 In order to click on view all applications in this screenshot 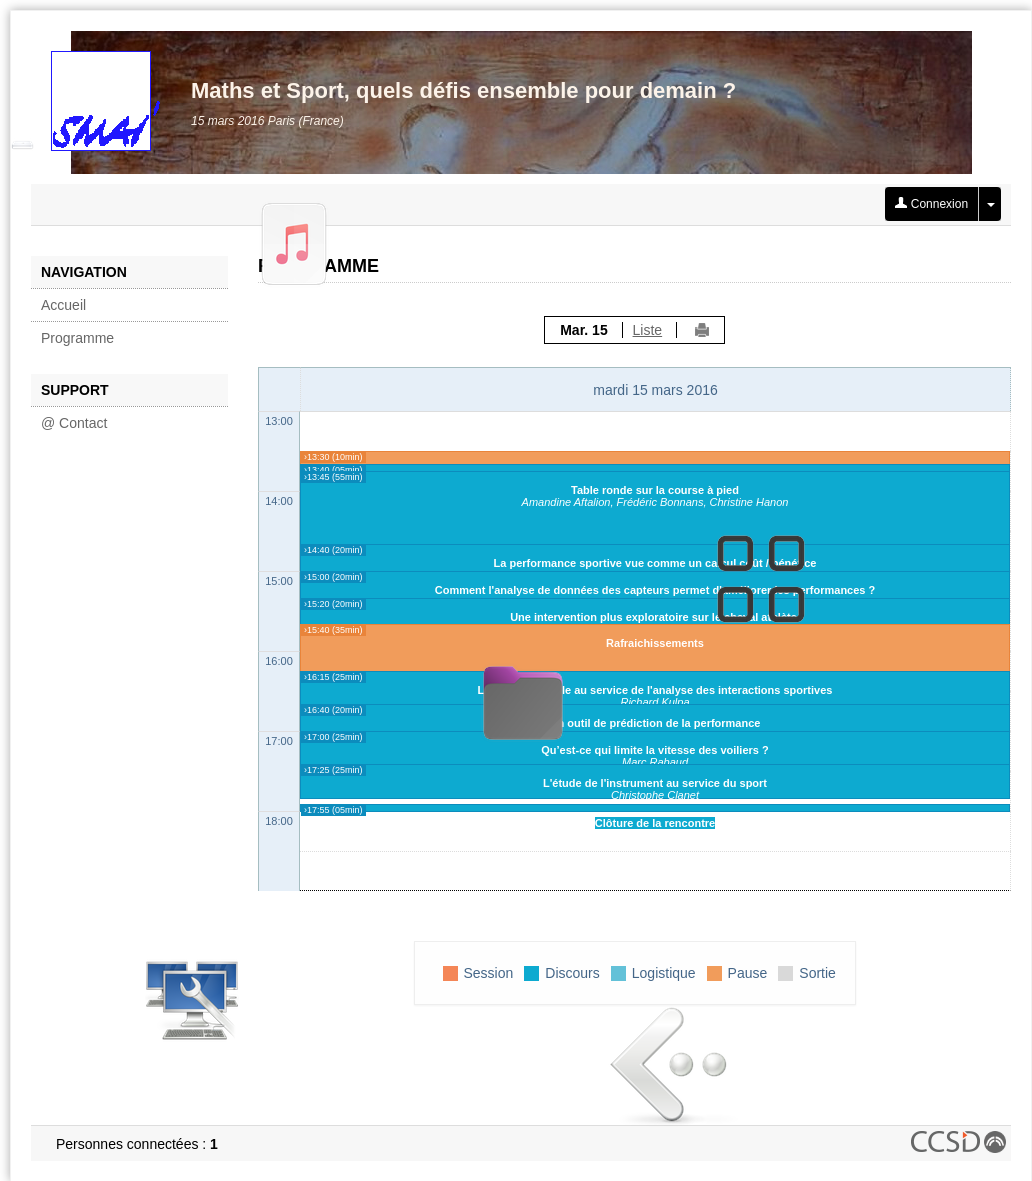, I will do `click(761, 579)`.